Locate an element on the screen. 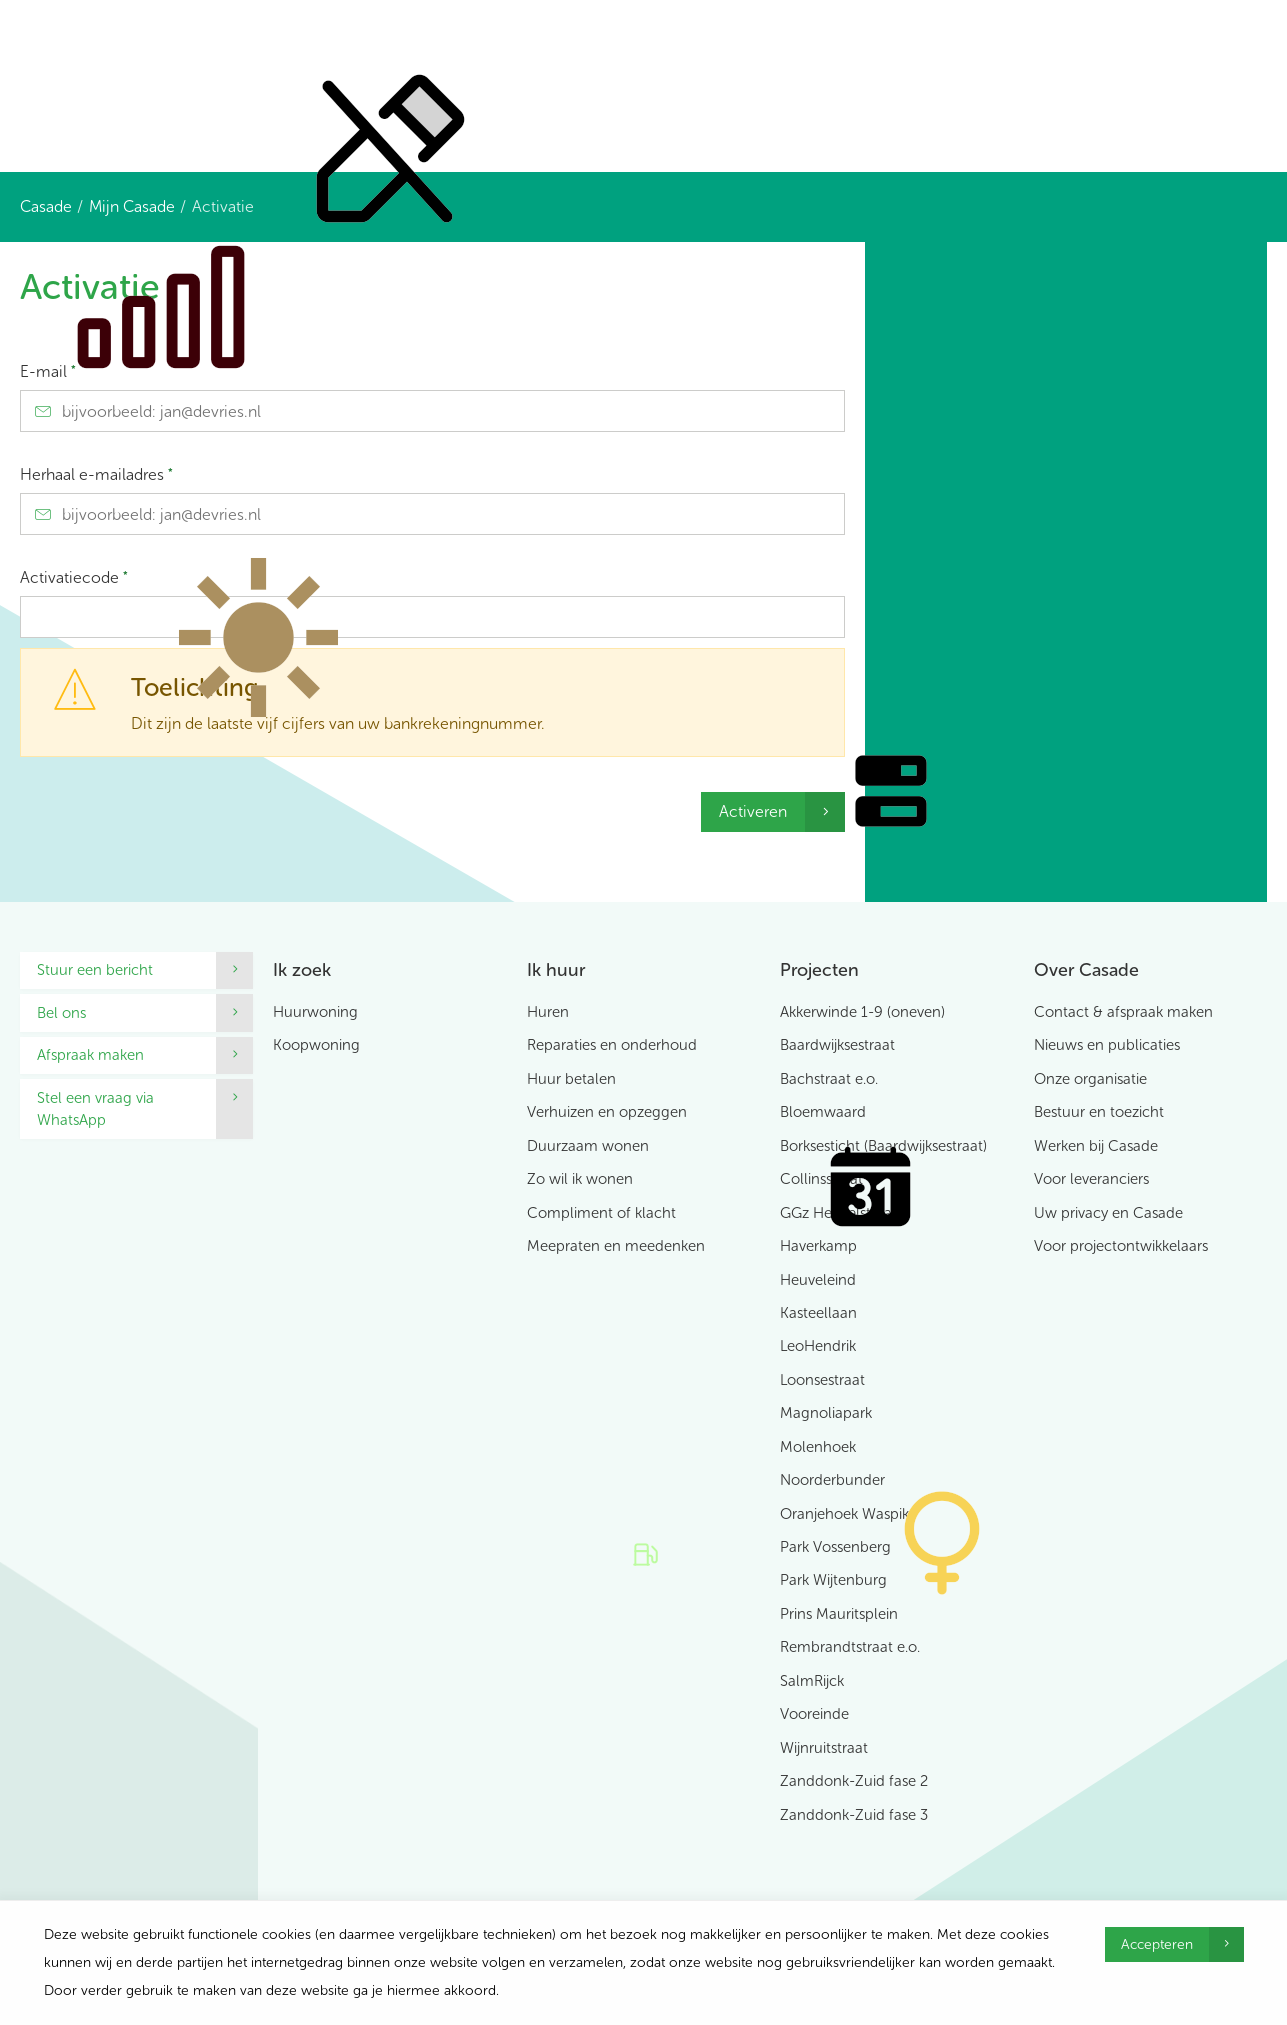 The width and height of the screenshot is (1287, 2025). indicates cellular network signal strength is located at coordinates (161, 307).